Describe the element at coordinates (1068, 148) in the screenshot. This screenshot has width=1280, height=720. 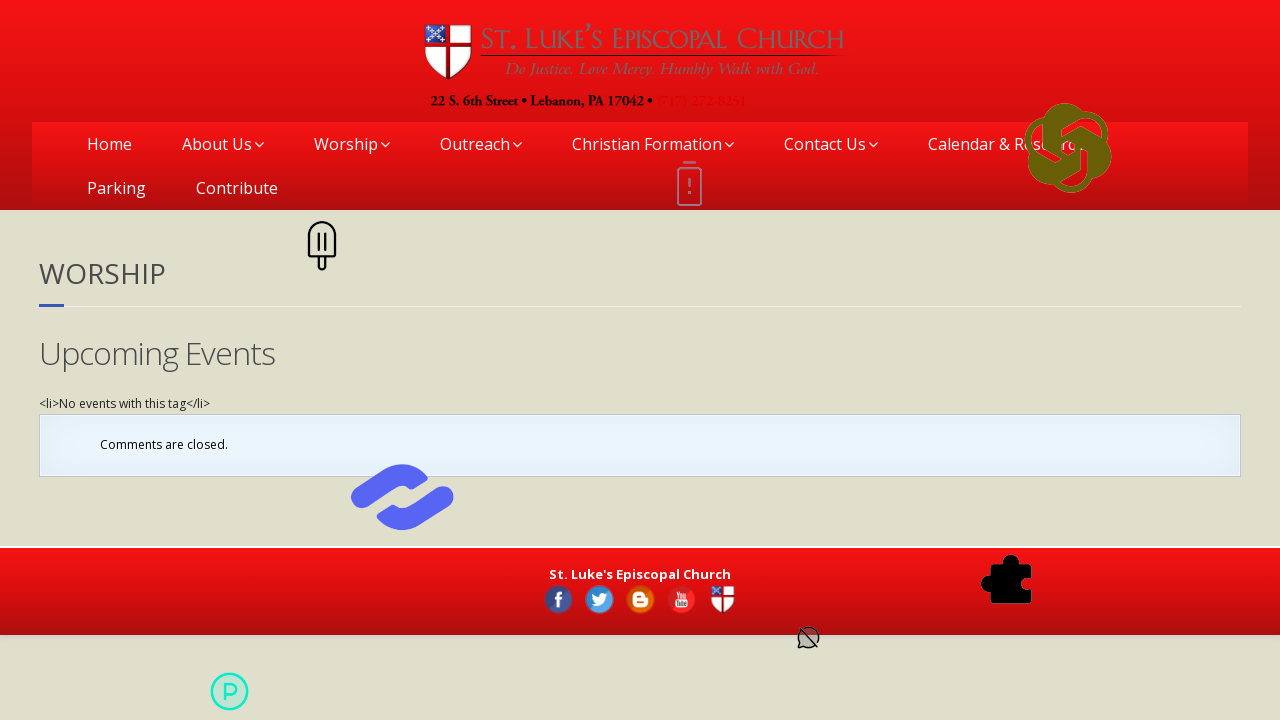
I see `open OpenAI or ChatGPT app` at that location.